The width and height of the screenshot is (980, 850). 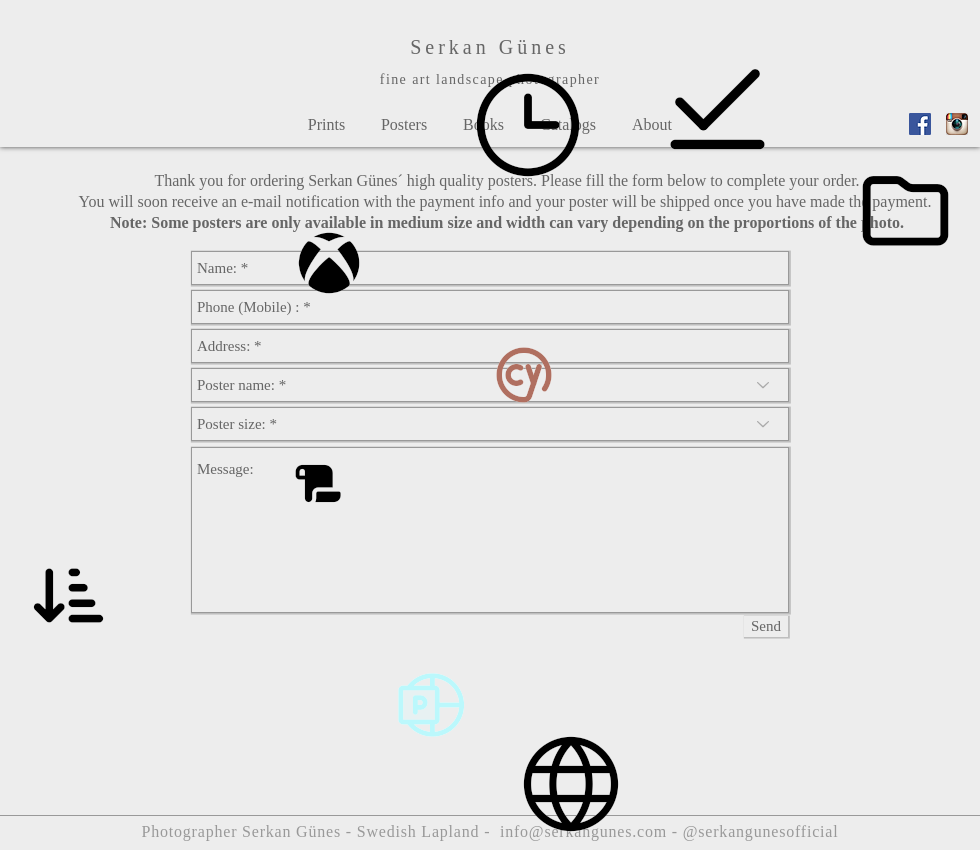 What do you see at coordinates (528, 125) in the screenshot?
I see `view time or clock settings` at bounding box center [528, 125].